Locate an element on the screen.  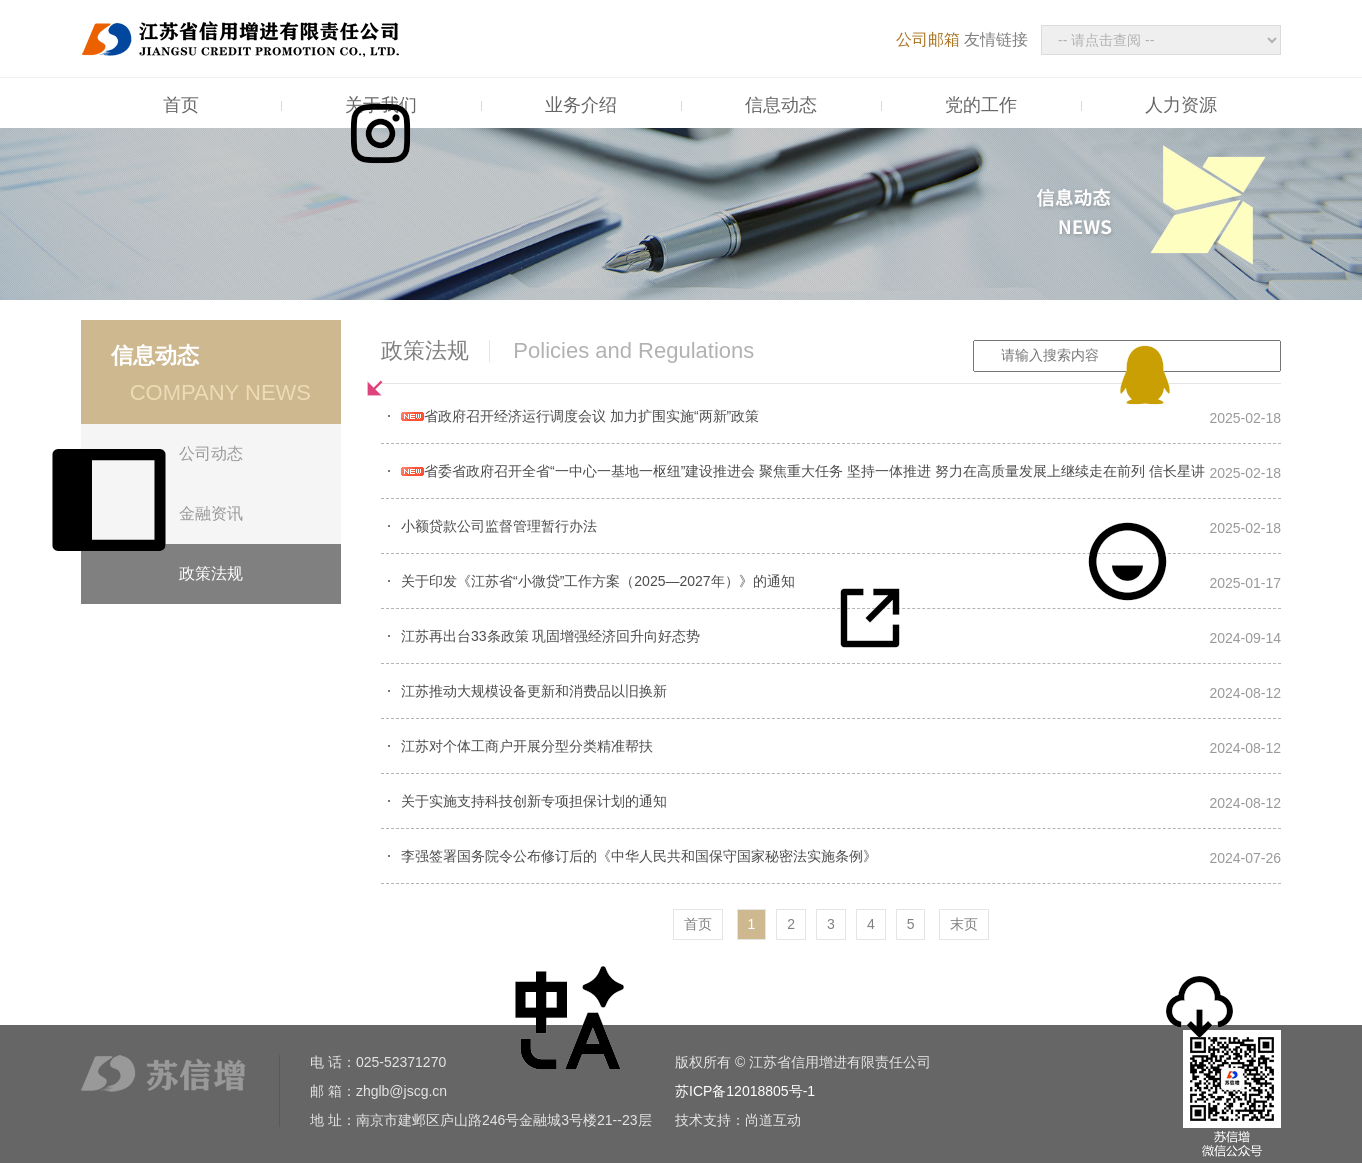
open link in a new window or tab is located at coordinates (870, 618).